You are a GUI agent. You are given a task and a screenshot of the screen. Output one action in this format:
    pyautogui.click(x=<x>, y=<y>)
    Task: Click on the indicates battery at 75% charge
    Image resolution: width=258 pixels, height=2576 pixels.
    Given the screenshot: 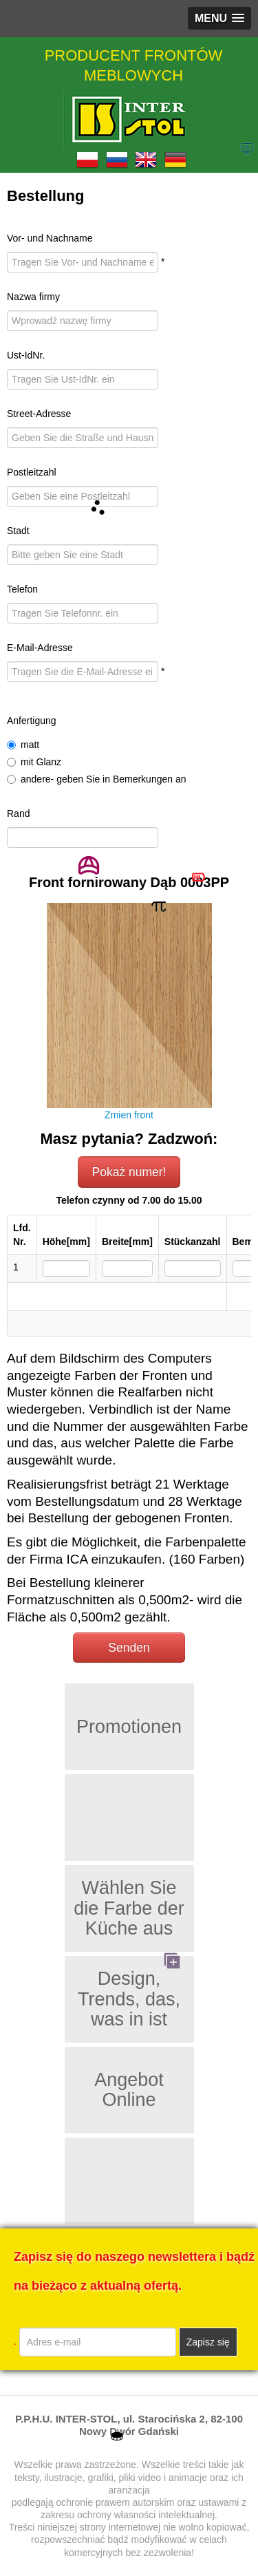 What is the action you would take?
    pyautogui.click(x=198, y=877)
    